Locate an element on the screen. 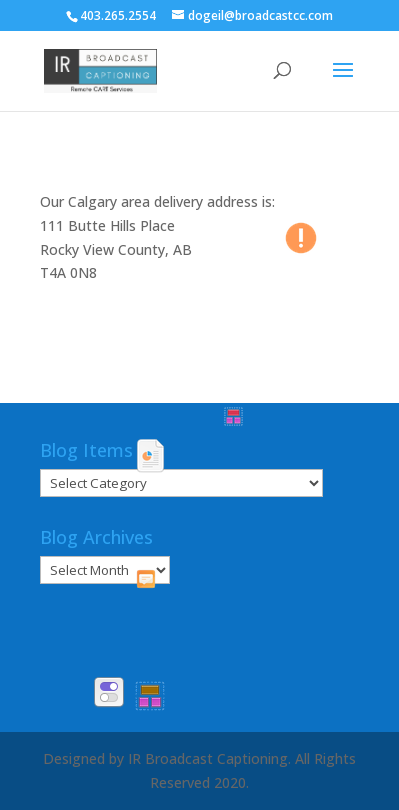 This screenshot has height=810, width=399. select all items in the current view is located at coordinates (150, 696).